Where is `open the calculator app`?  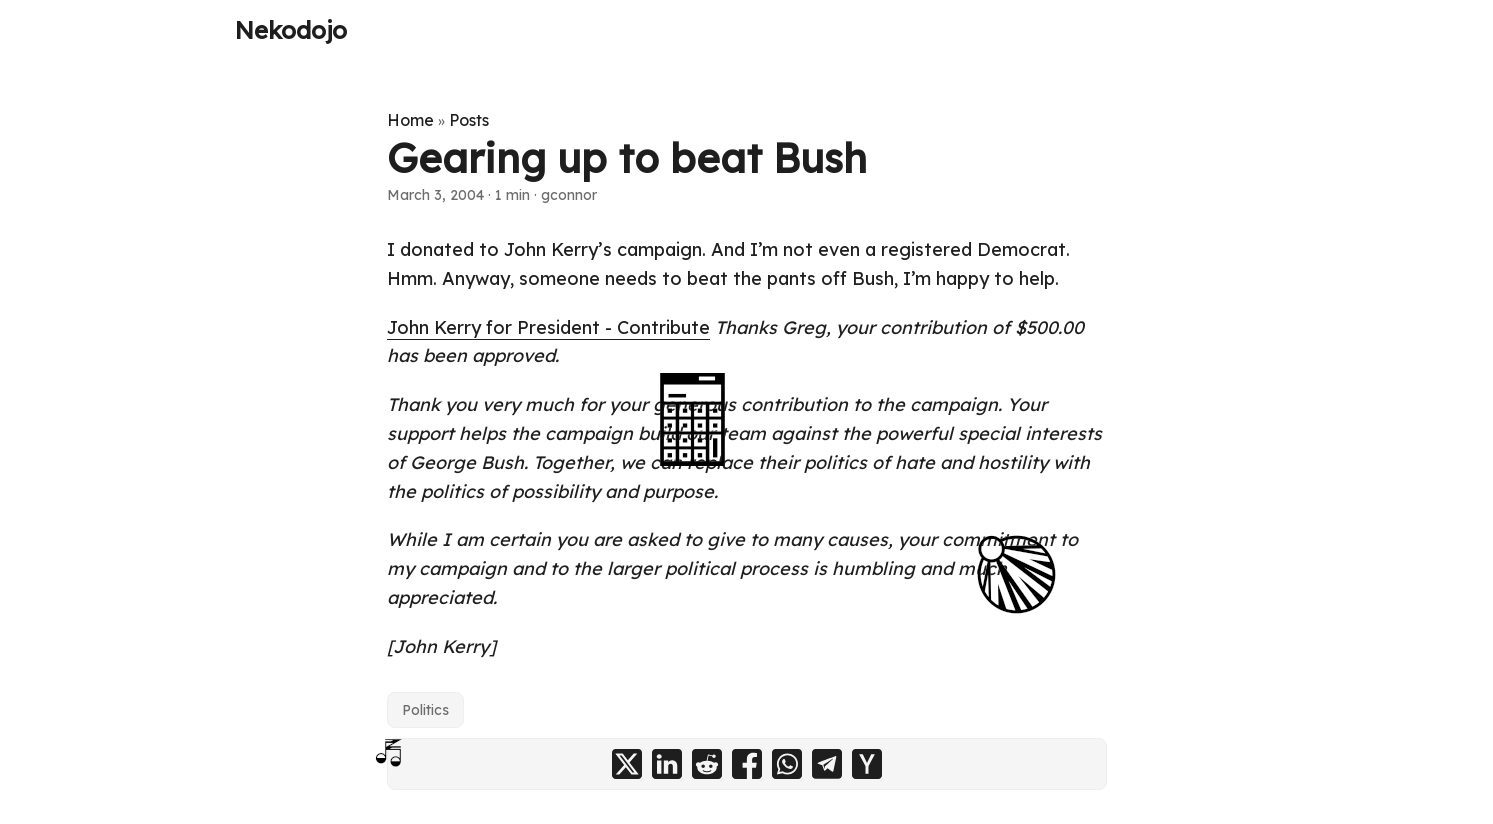 open the calculator app is located at coordinates (692, 419).